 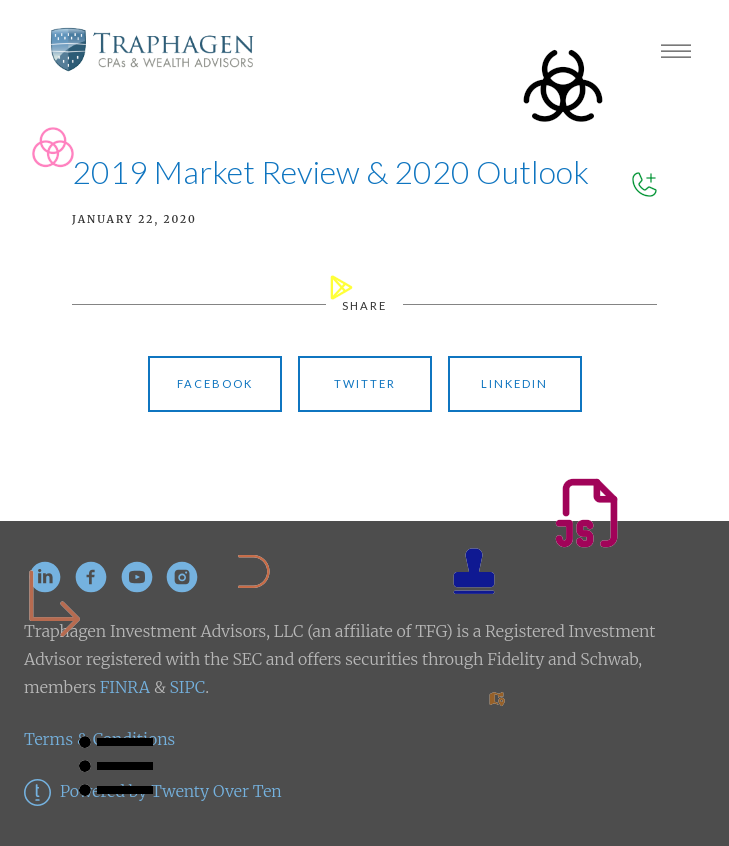 I want to click on open google play store, so click(x=341, y=287).